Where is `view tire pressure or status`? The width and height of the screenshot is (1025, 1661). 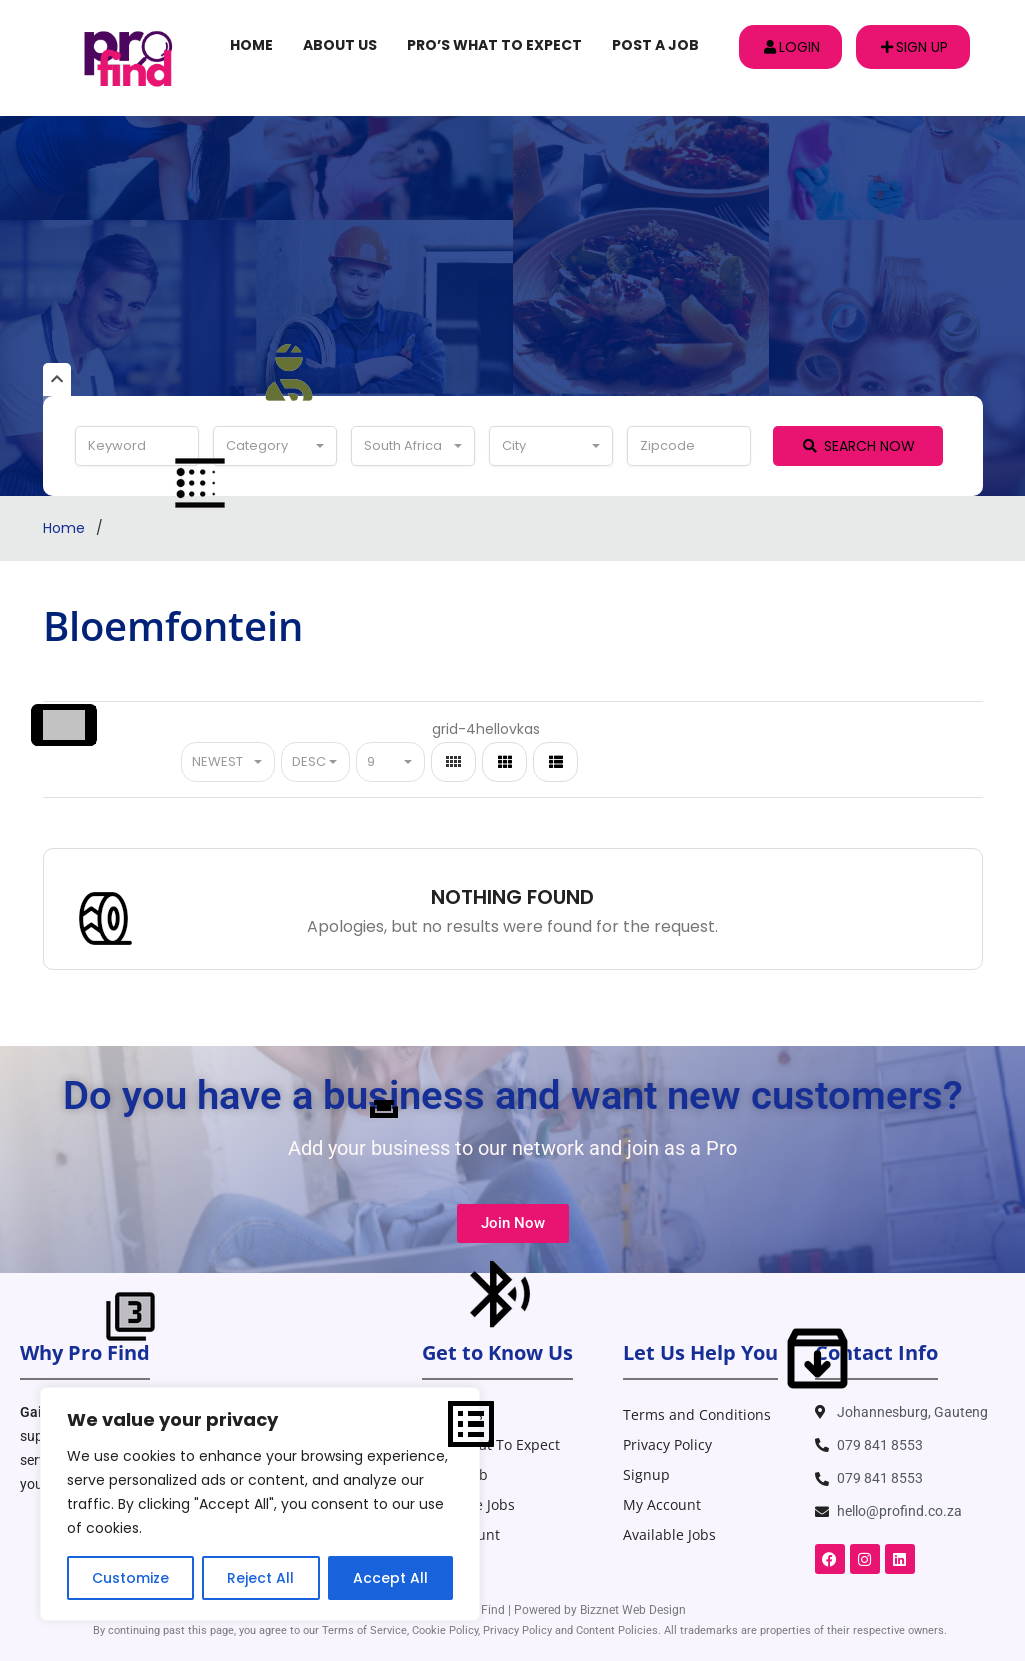
view tire pressure or status is located at coordinates (103, 918).